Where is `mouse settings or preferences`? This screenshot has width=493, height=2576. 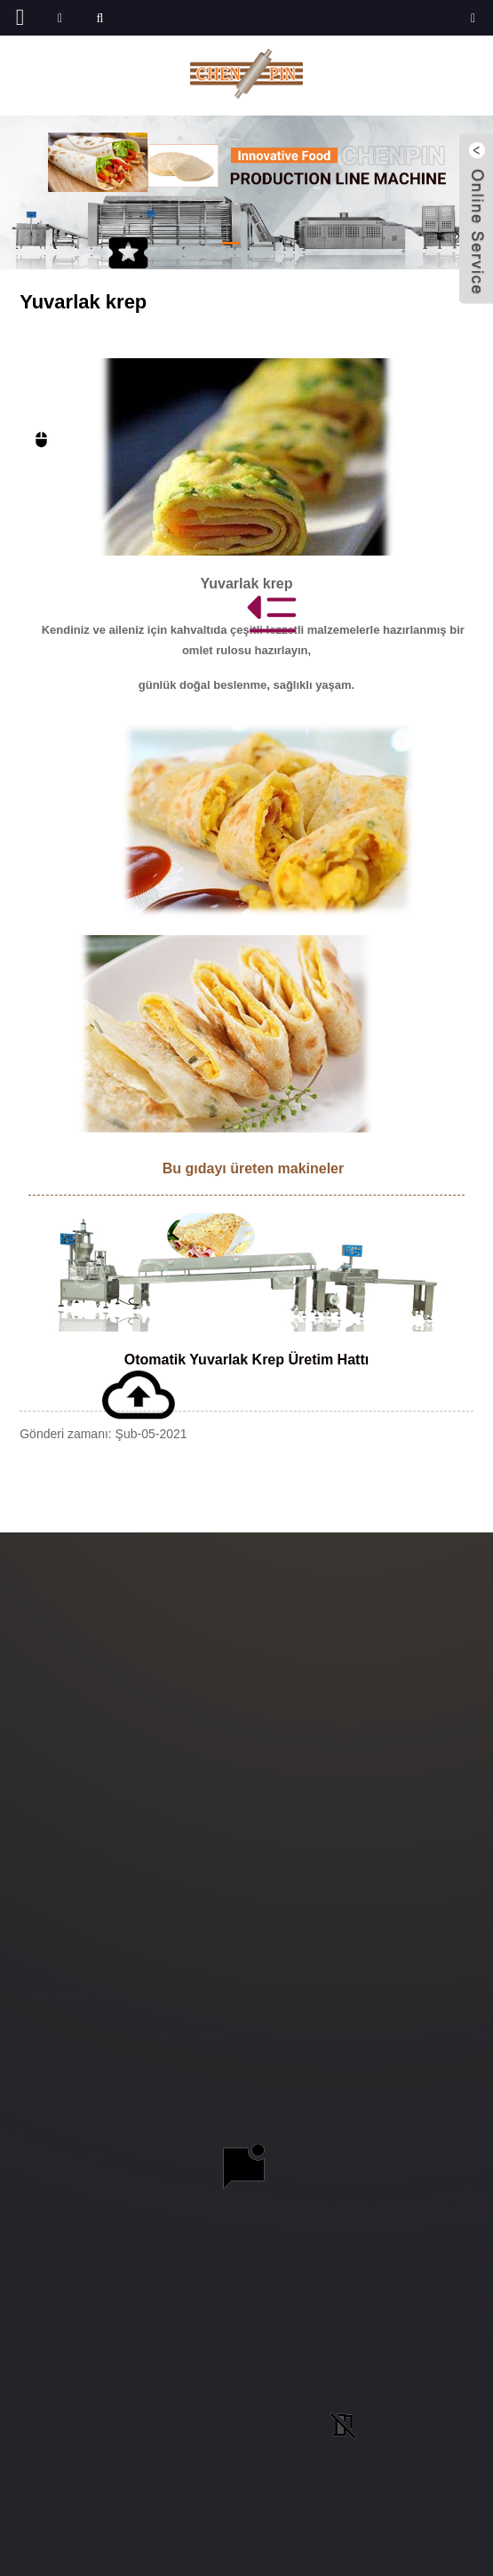 mouse settings or preferences is located at coordinates (41, 439).